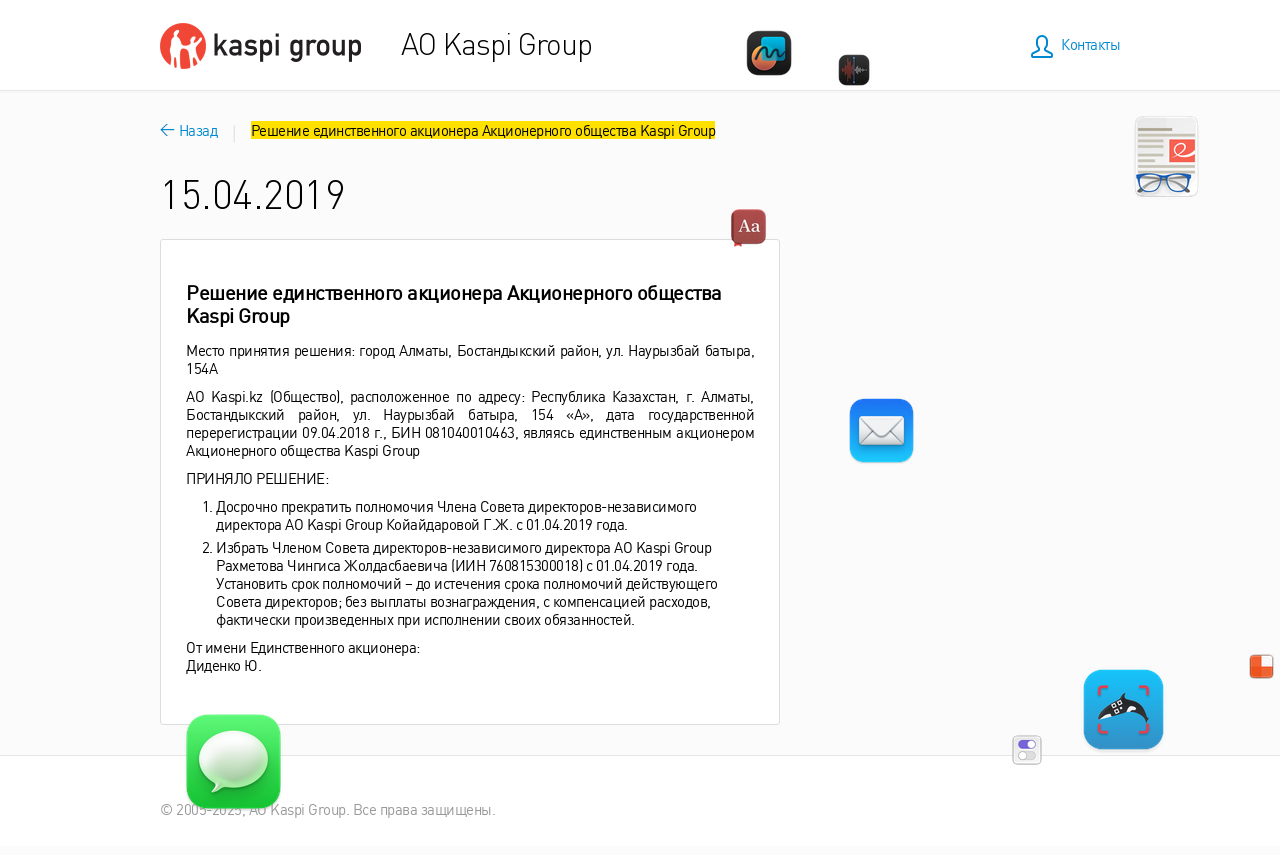 This screenshot has width=1280, height=855. What do you see at coordinates (1027, 750) in the screenshot?
I see `open system settings` at bounding box center [1027, 750].